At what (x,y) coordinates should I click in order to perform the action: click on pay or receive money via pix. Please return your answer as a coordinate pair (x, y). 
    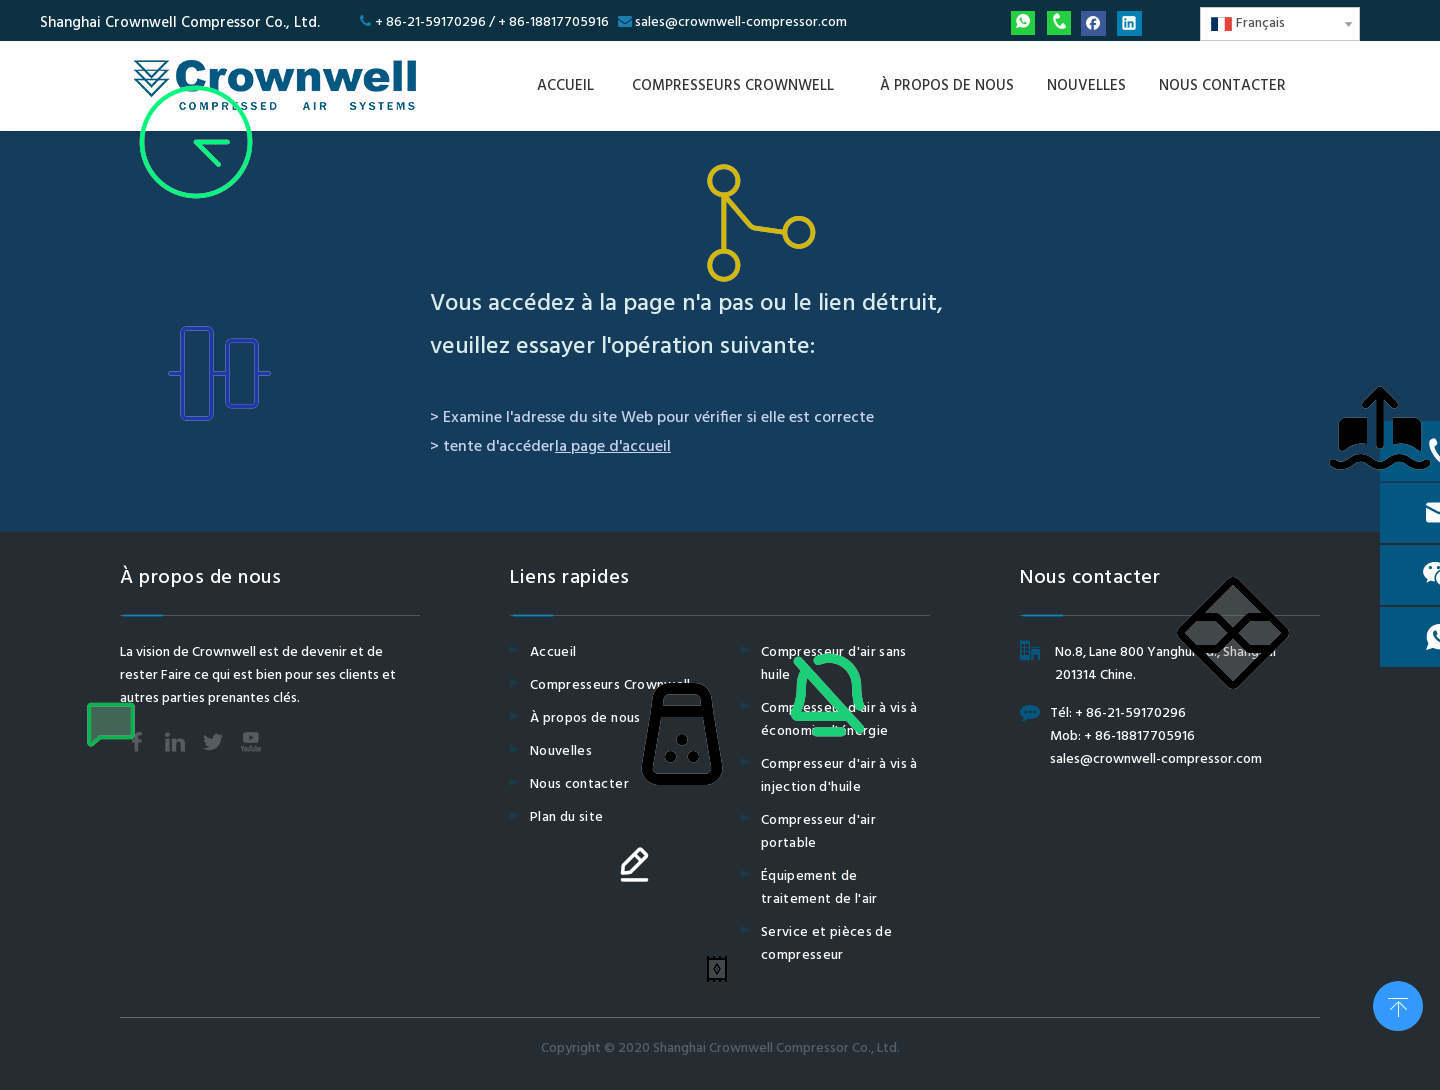
    Looking at the image, I should click on (1233, 633).